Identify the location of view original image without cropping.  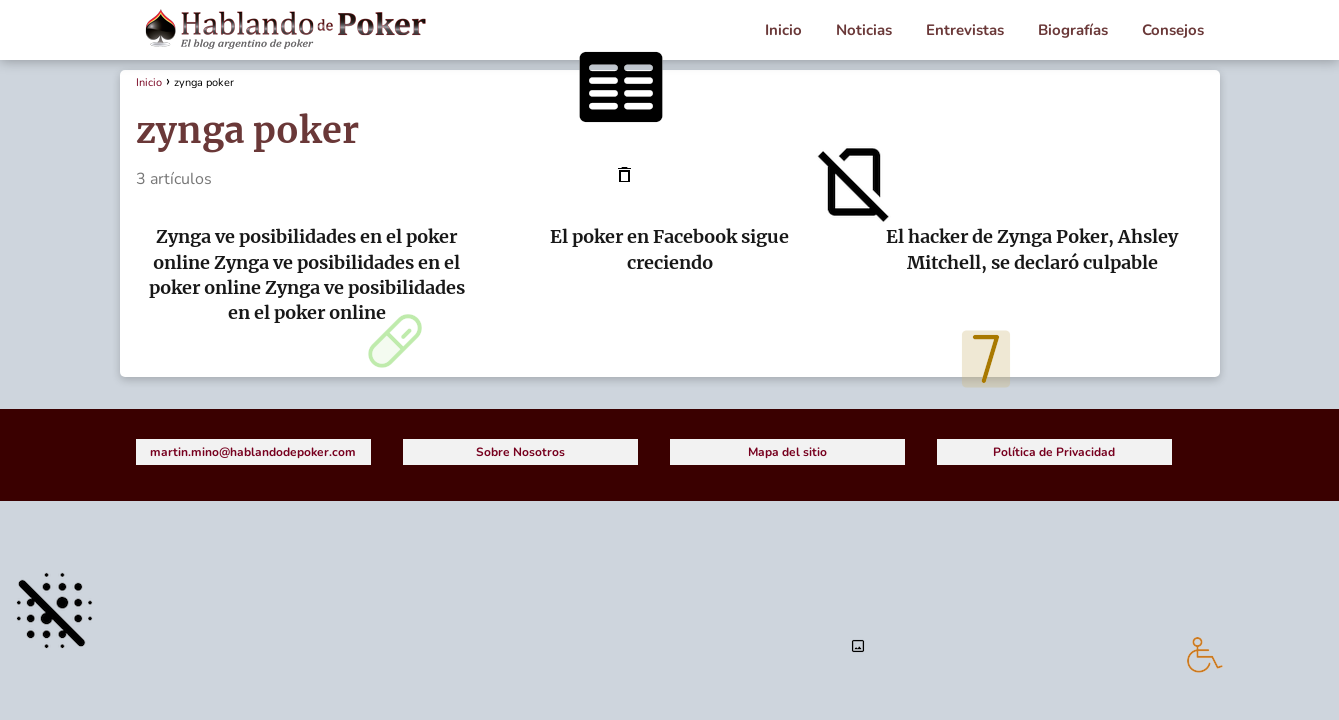
(858, 646).